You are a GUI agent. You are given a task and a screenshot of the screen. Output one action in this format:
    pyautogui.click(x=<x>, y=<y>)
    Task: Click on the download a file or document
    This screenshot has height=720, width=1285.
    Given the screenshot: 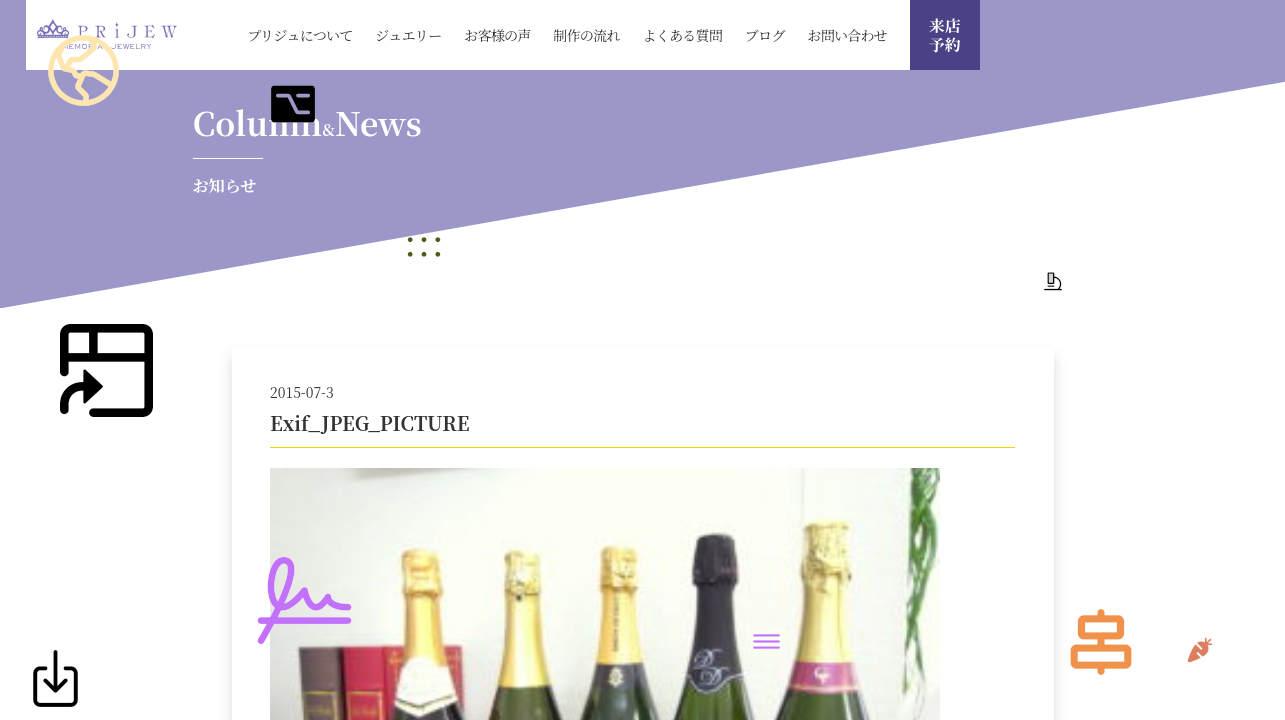 What is the action you would take?
    pyautogui.click(x=55, y=678)
    